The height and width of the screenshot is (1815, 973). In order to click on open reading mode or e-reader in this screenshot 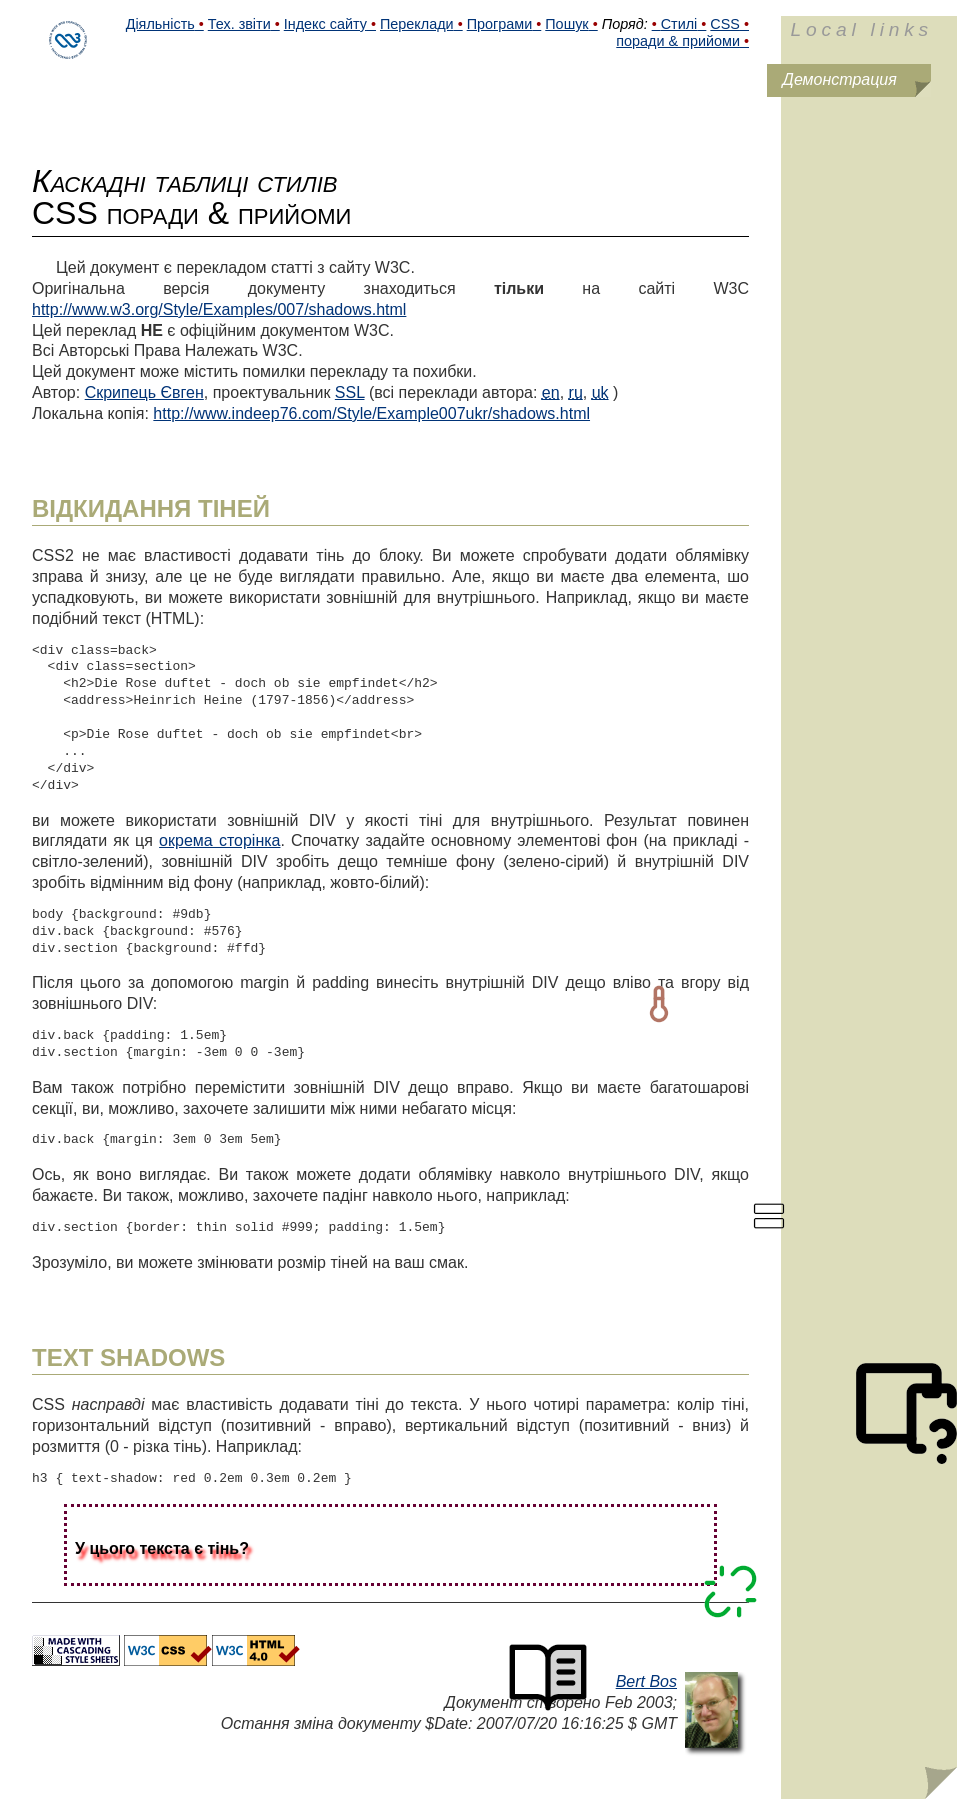, I will do `click(548, 1672)`.